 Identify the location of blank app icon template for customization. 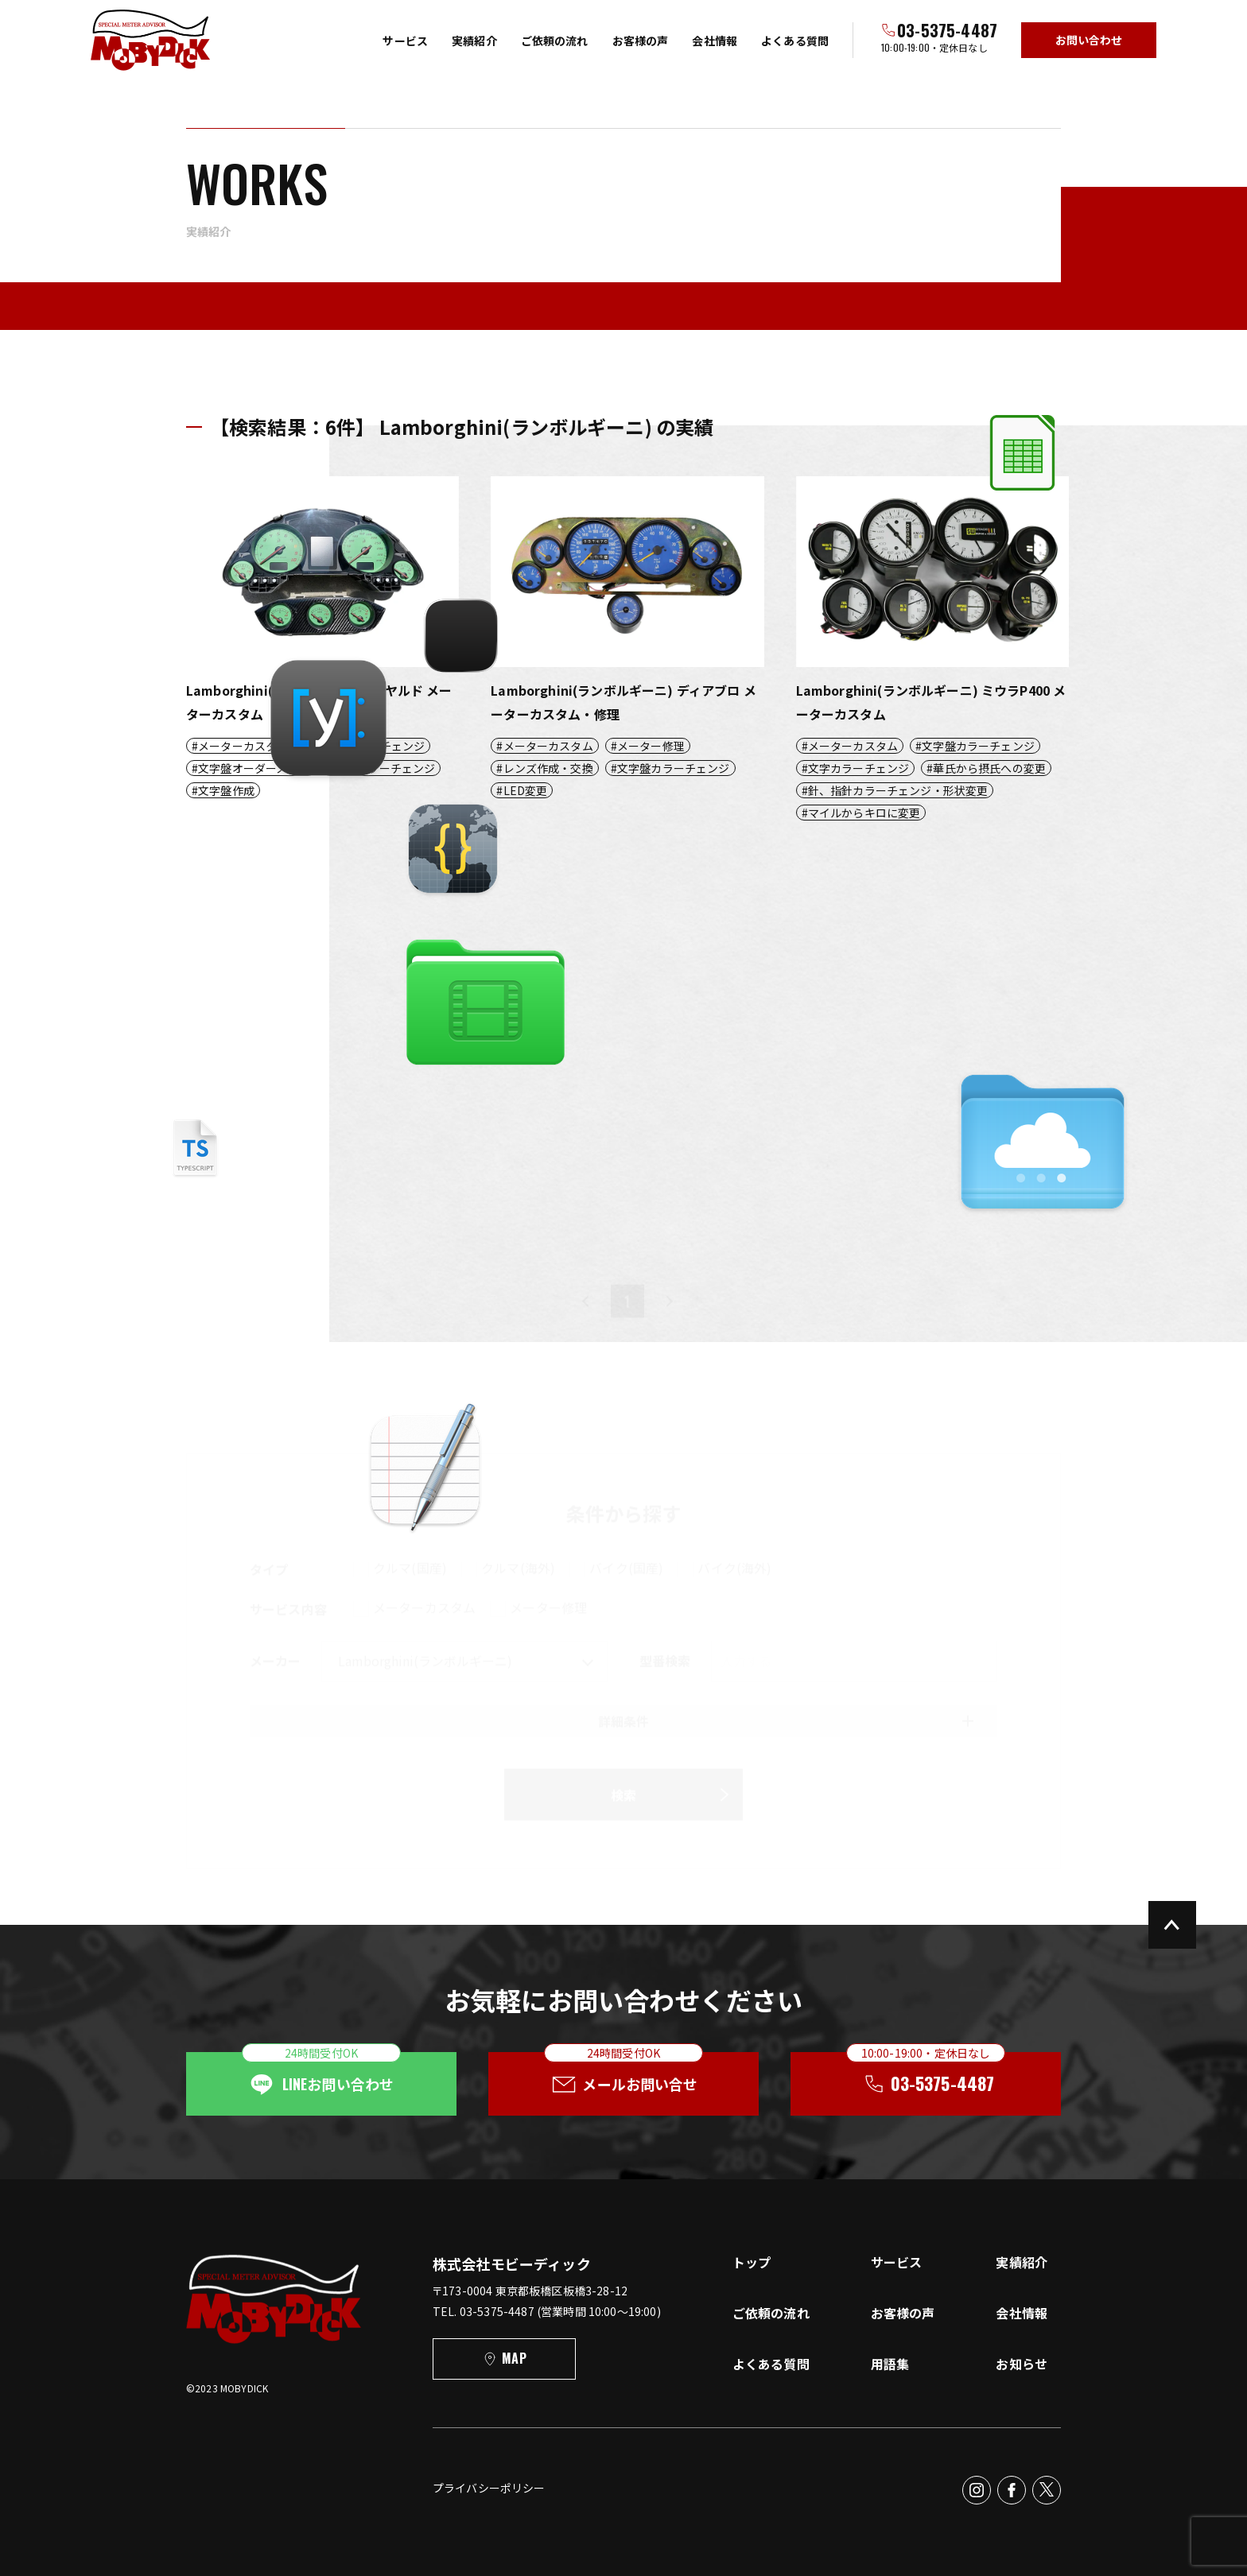
(460, 635).